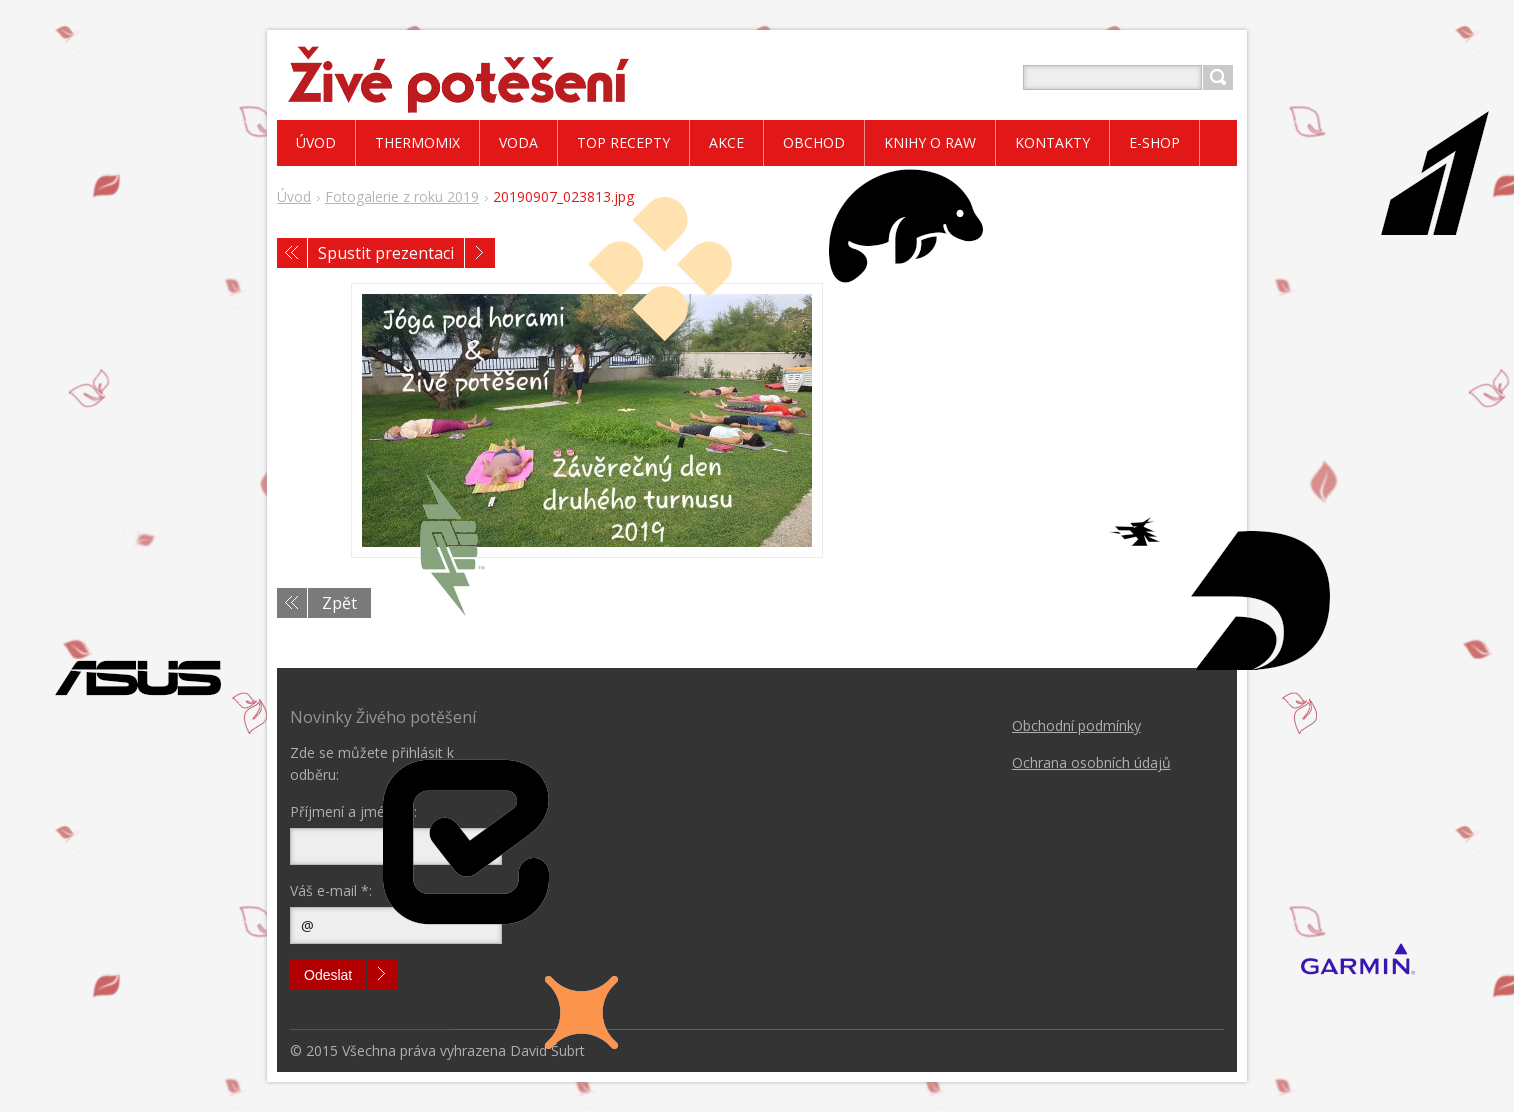  I want to click on checkmarx company logo, so click(466, 842).